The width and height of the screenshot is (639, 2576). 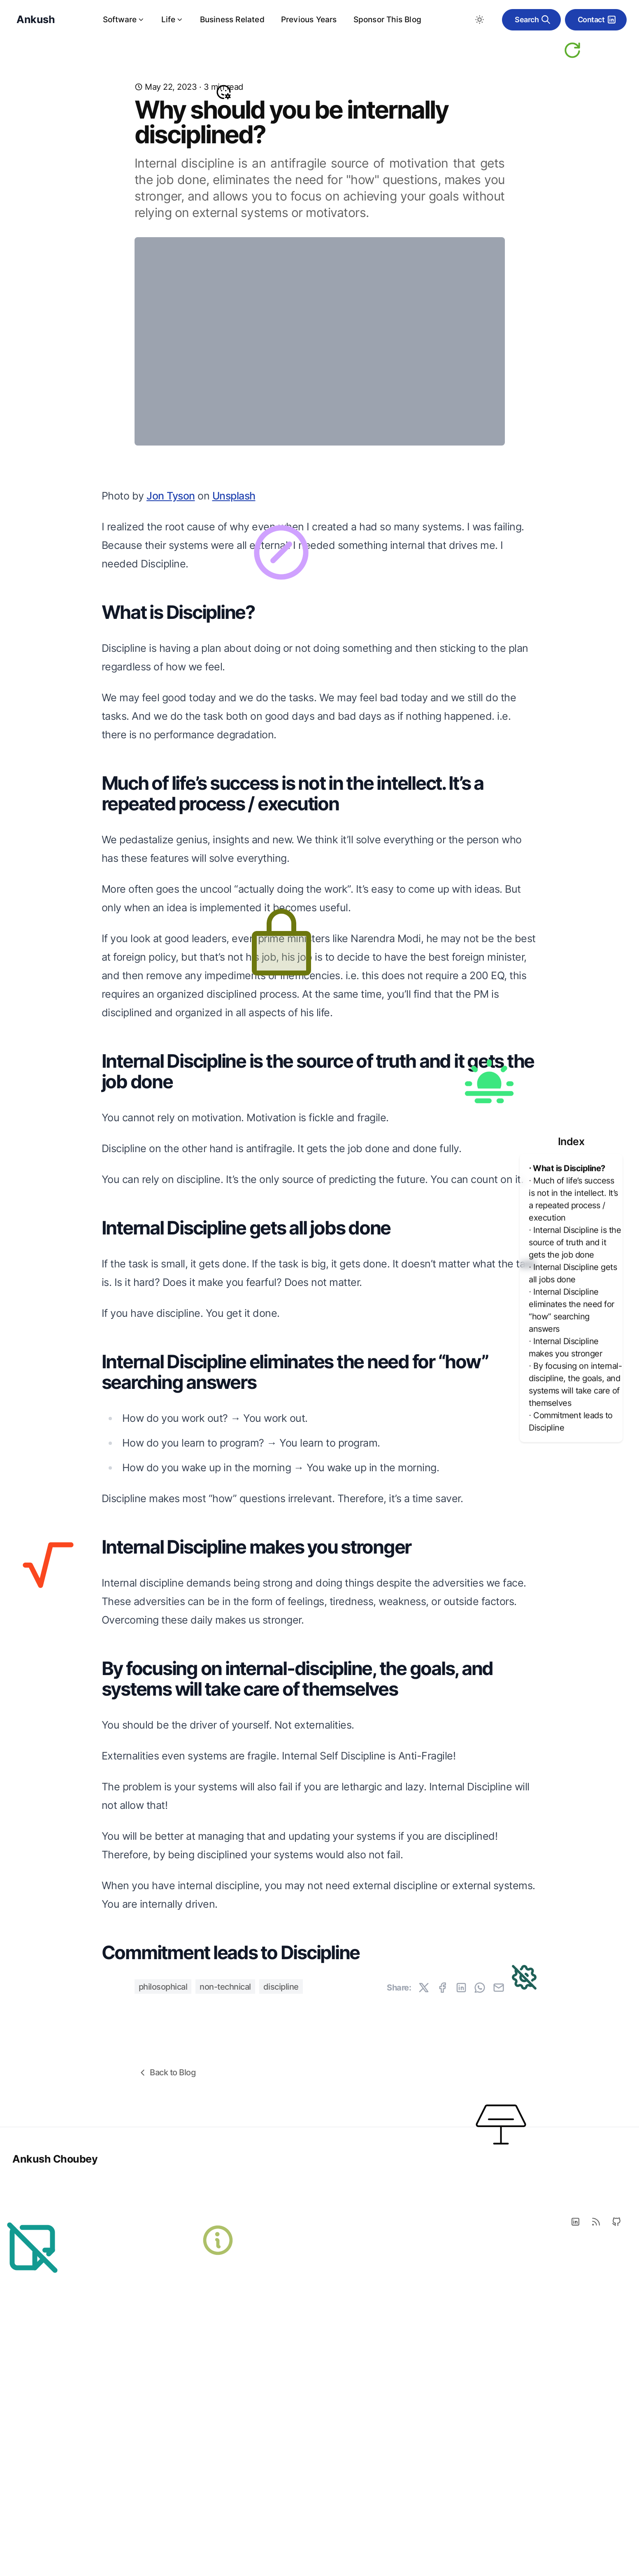 What do you see at coordinates (489, 1081) in the screenshot?
I see `indicates sunset or evening time` at bounding box center [489, 1081].